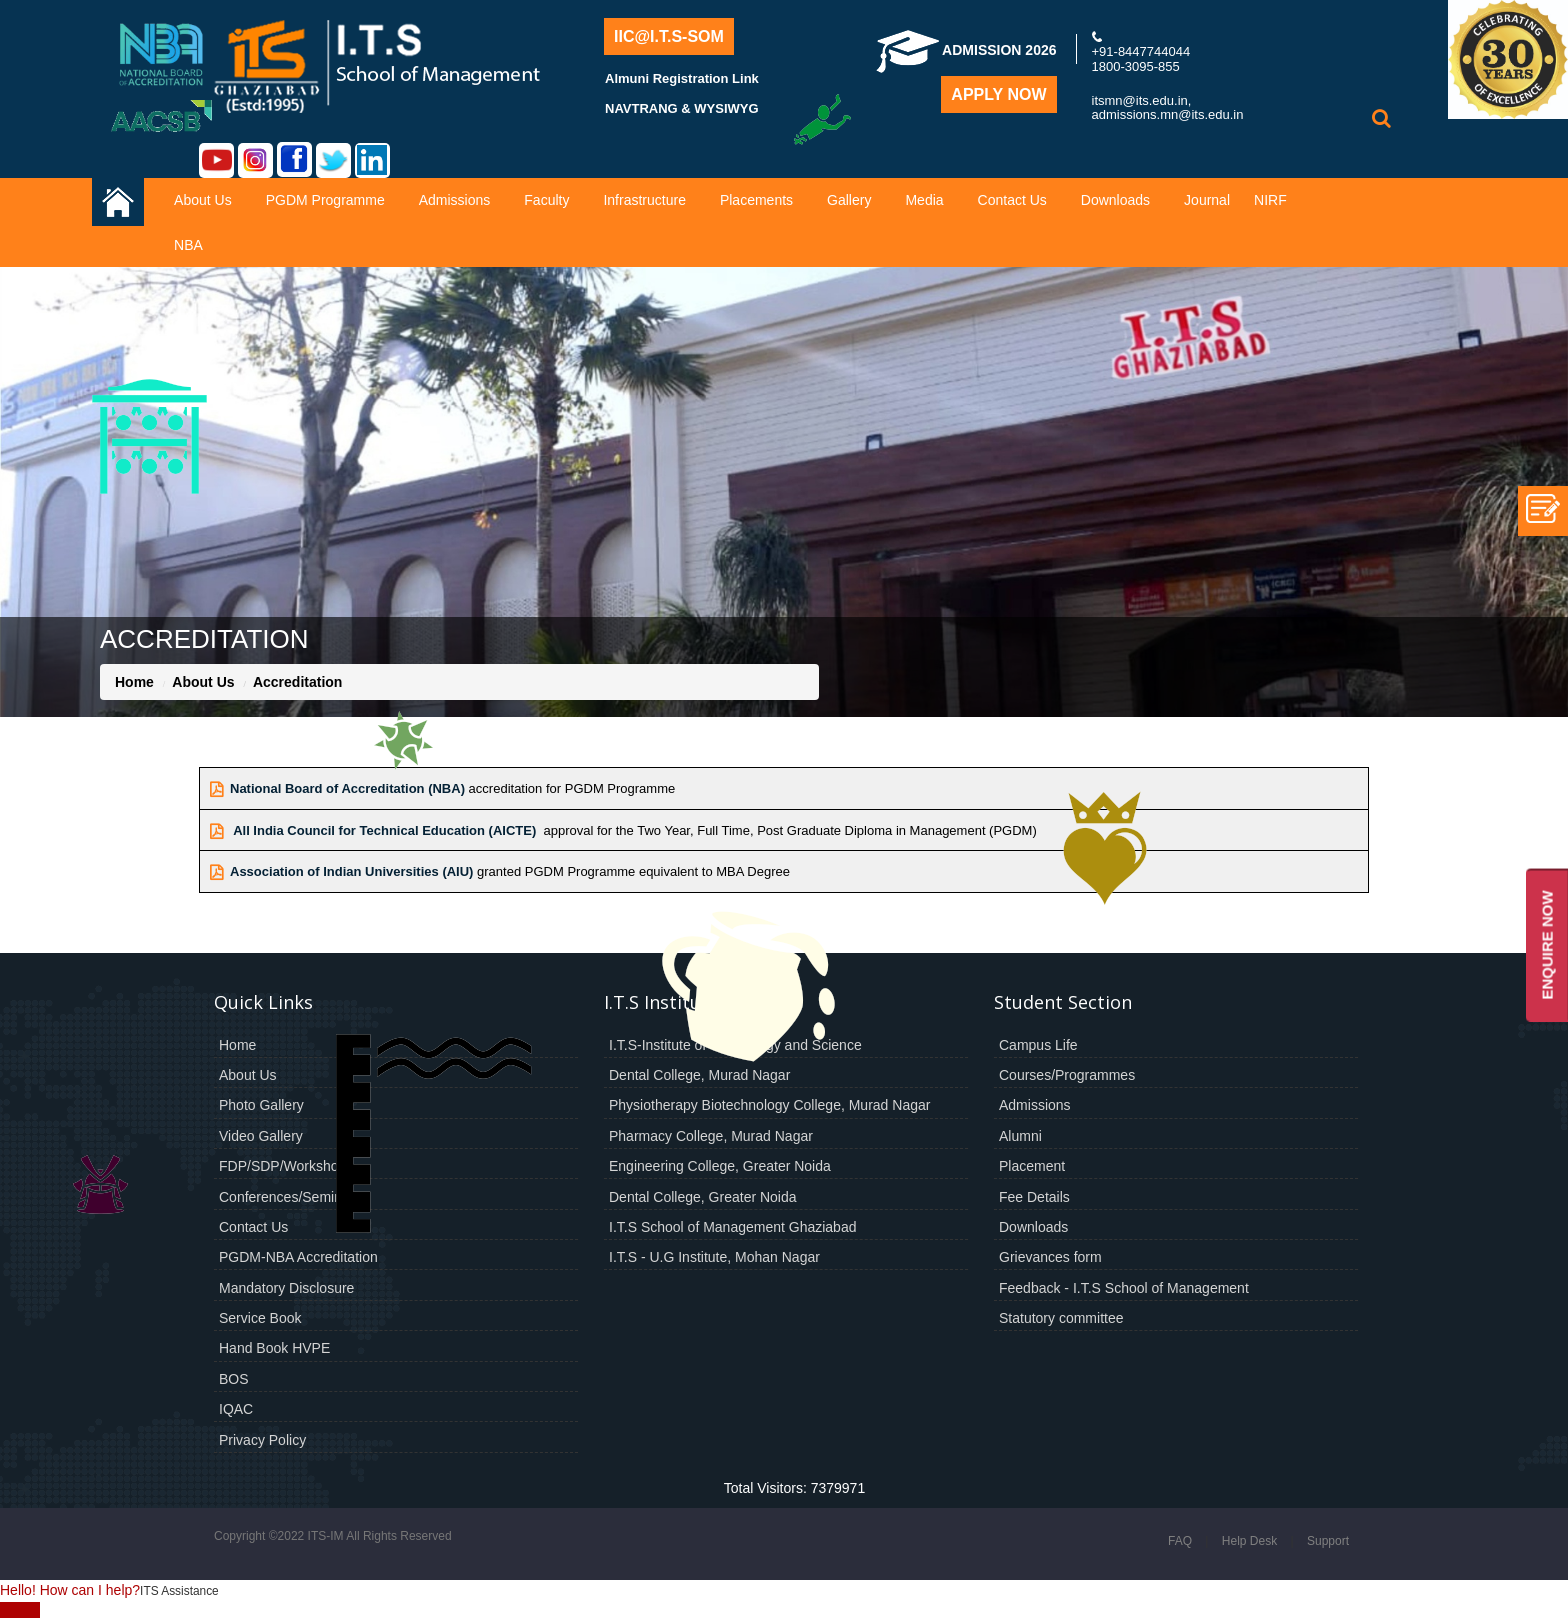 Image resolution: width=1568 pixels, height=1620 pixels. I want to click on select samurai or warrior character class, so click(100, 1184).